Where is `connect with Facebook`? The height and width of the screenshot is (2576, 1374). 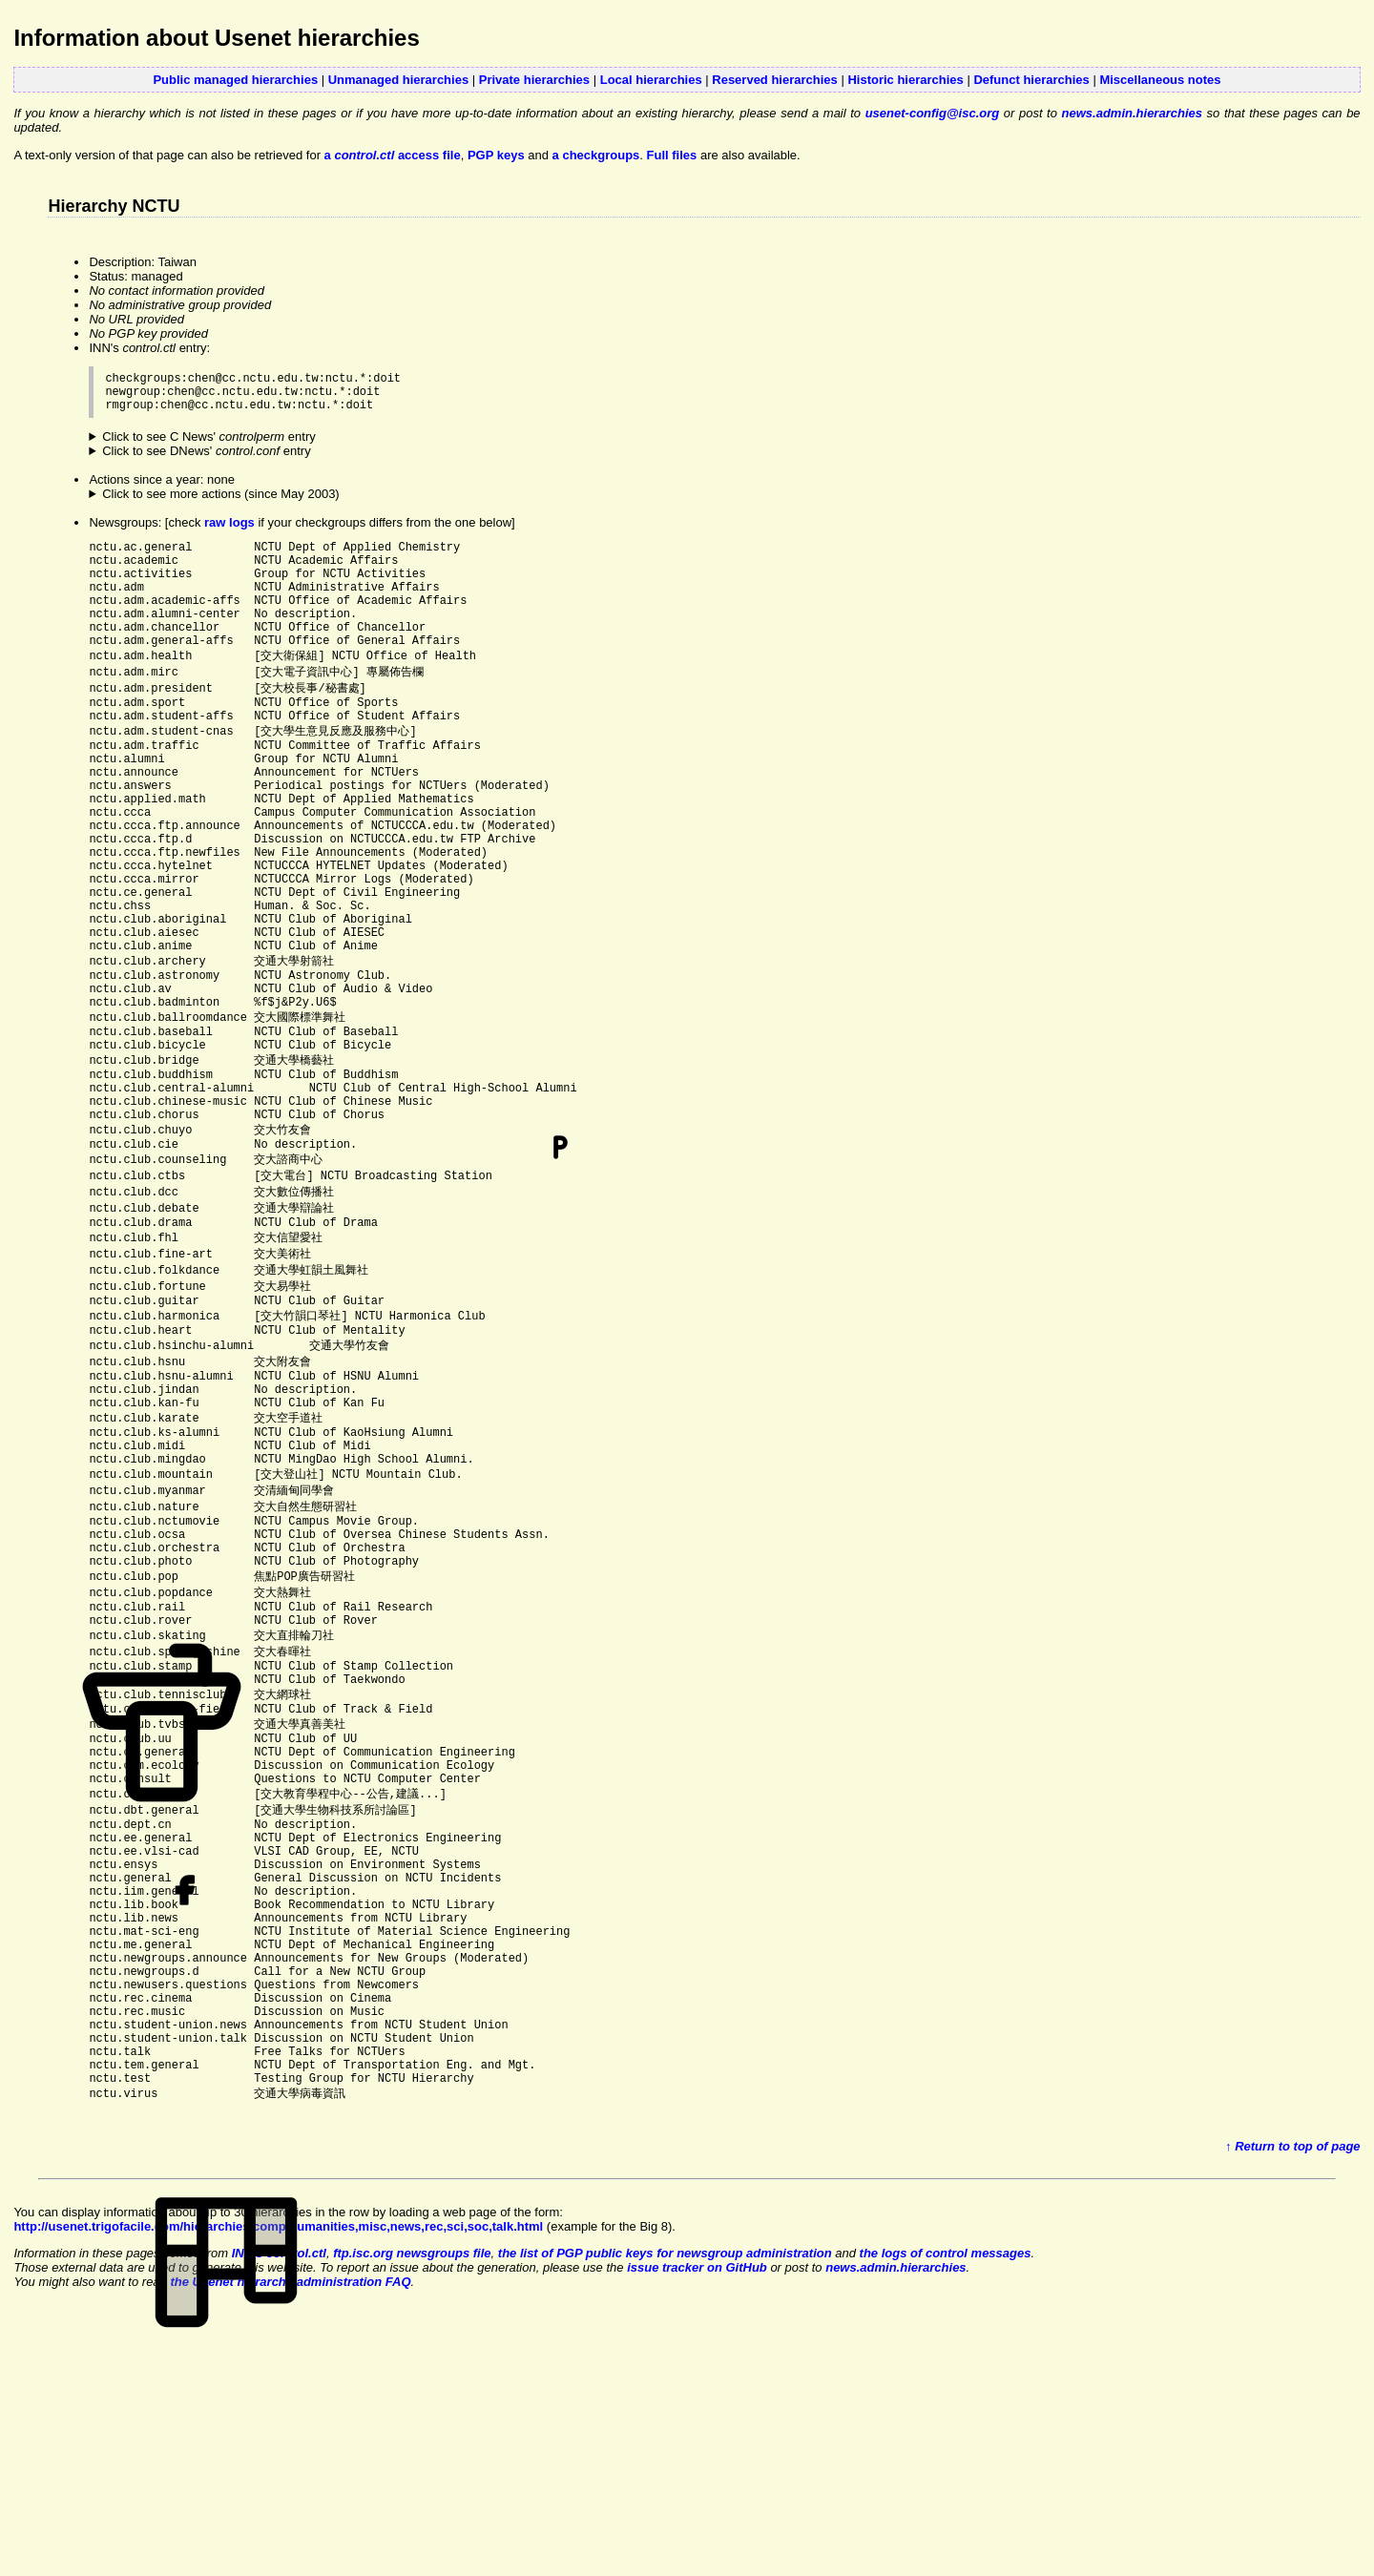 connect with Facebook is located at coordinates (184, 1890).